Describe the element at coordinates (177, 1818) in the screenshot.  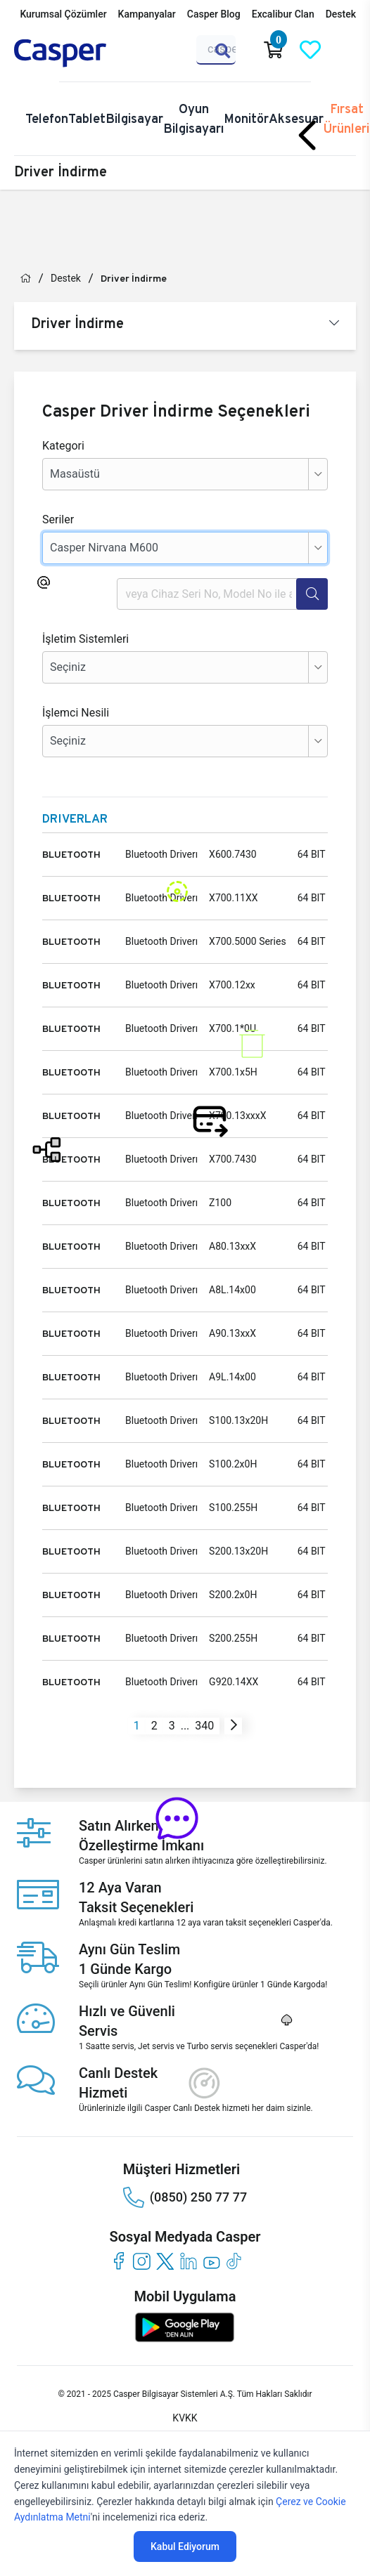
I see `open chat or messaging` at that location.